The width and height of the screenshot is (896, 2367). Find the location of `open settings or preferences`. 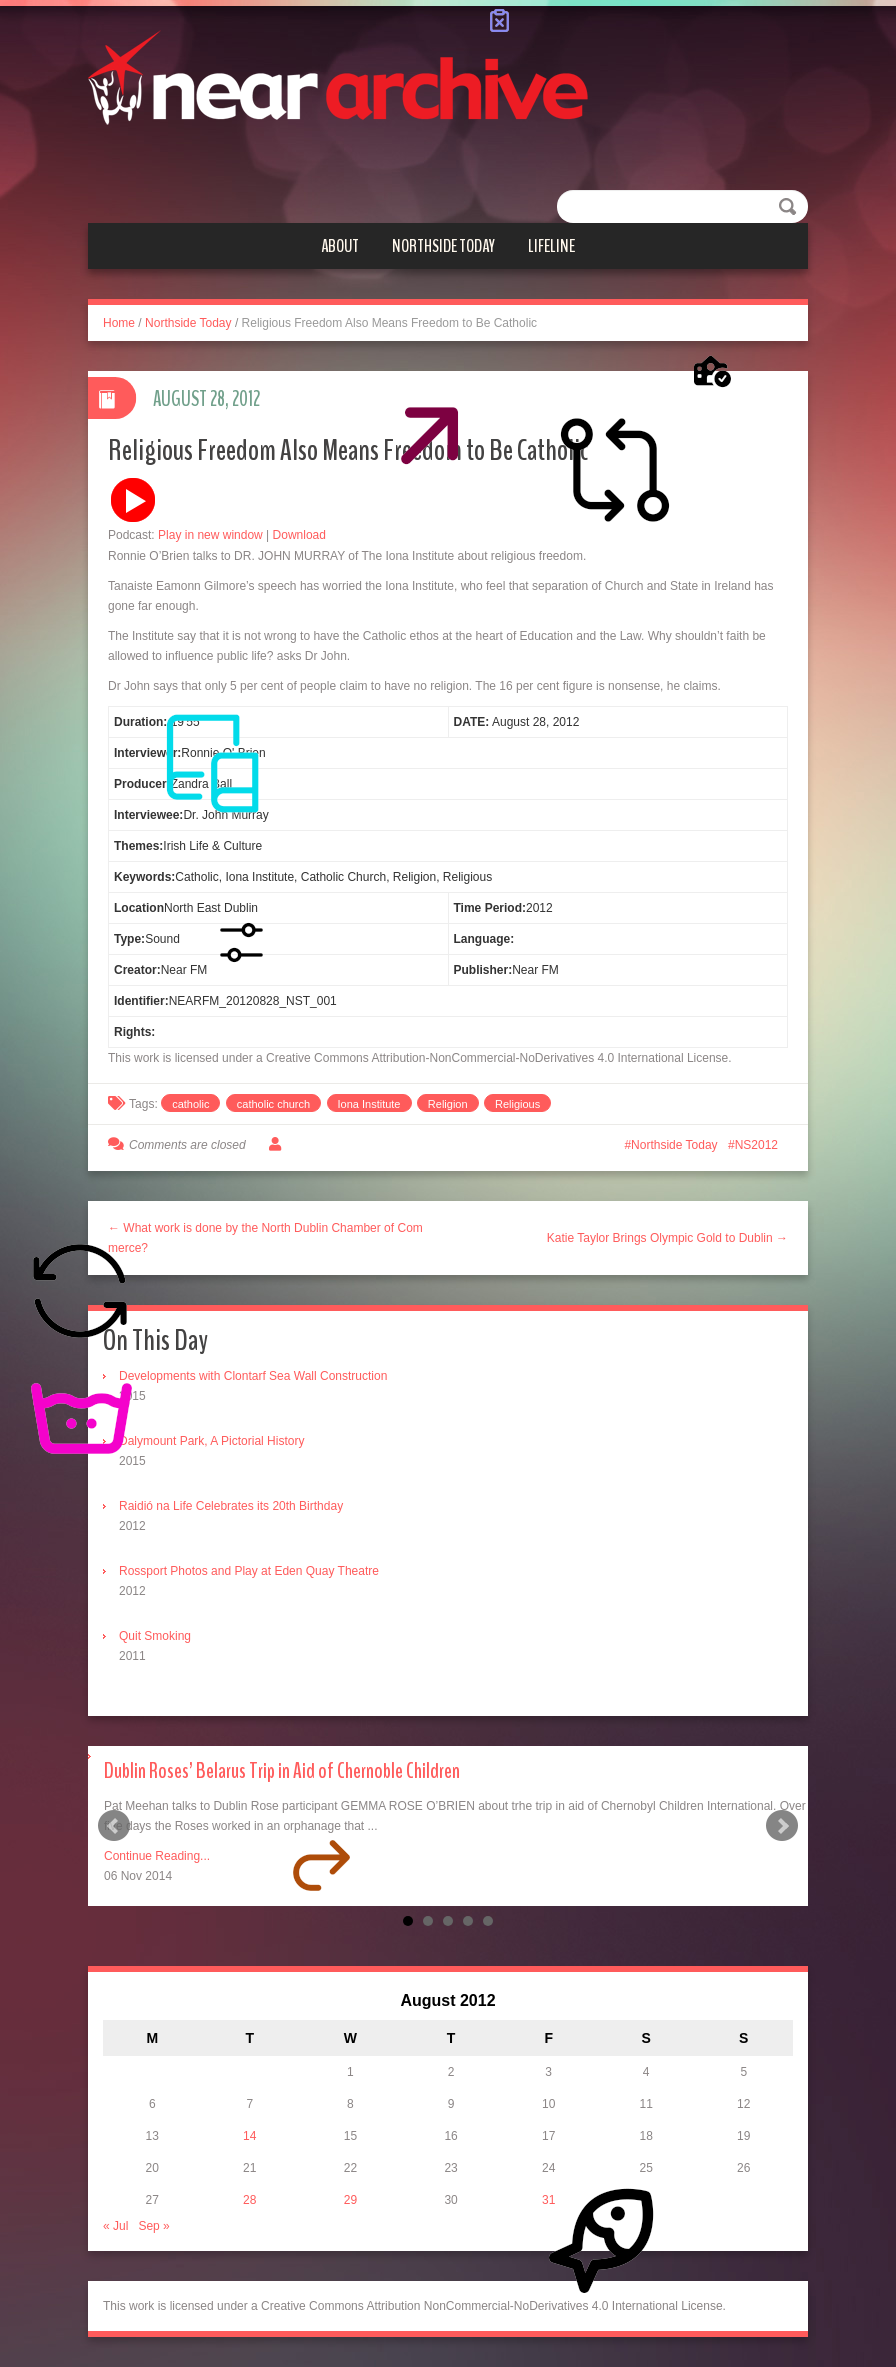

open settings or preferences is located at coordinates (241, 942).